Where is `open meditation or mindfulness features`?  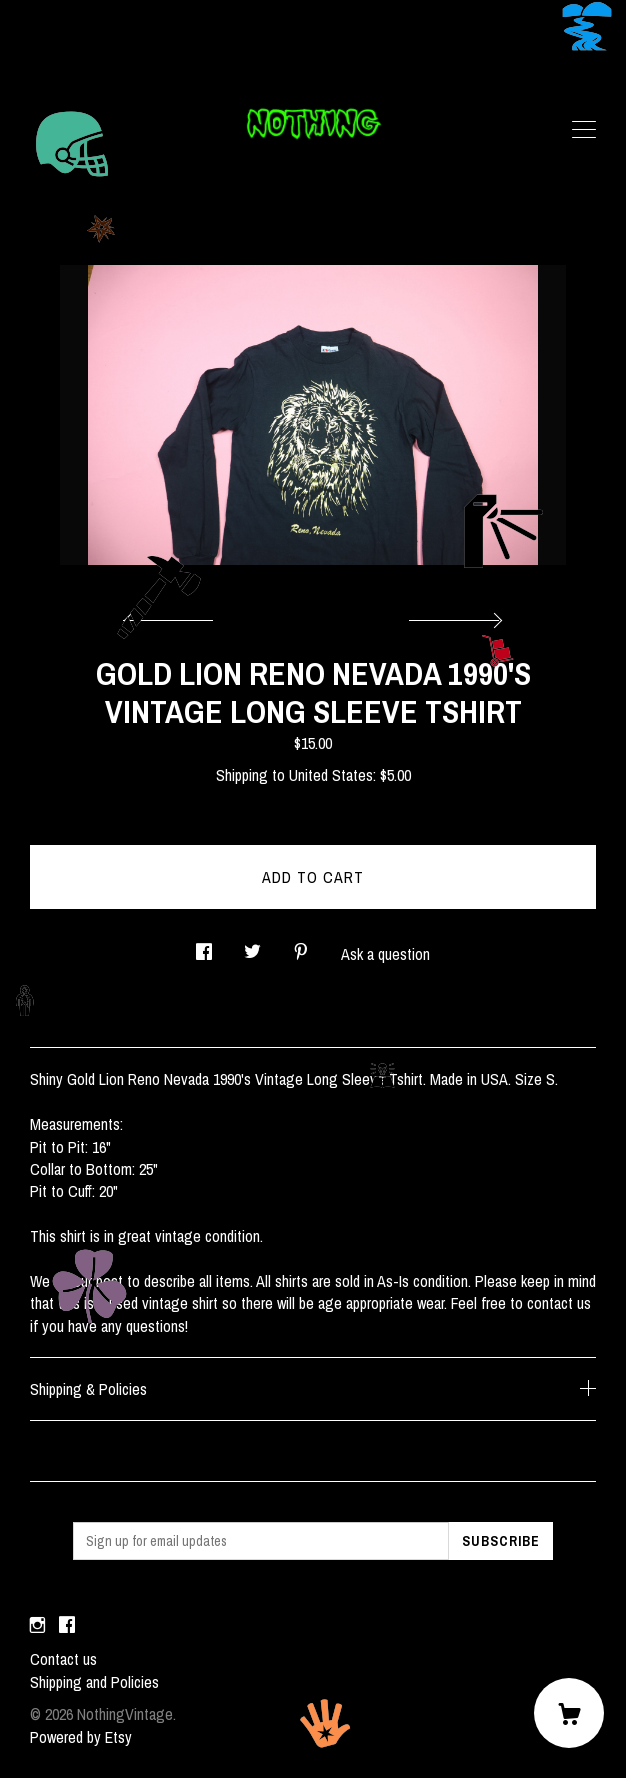 open meditation or mindfulness features is located at coordinates (101, 229).